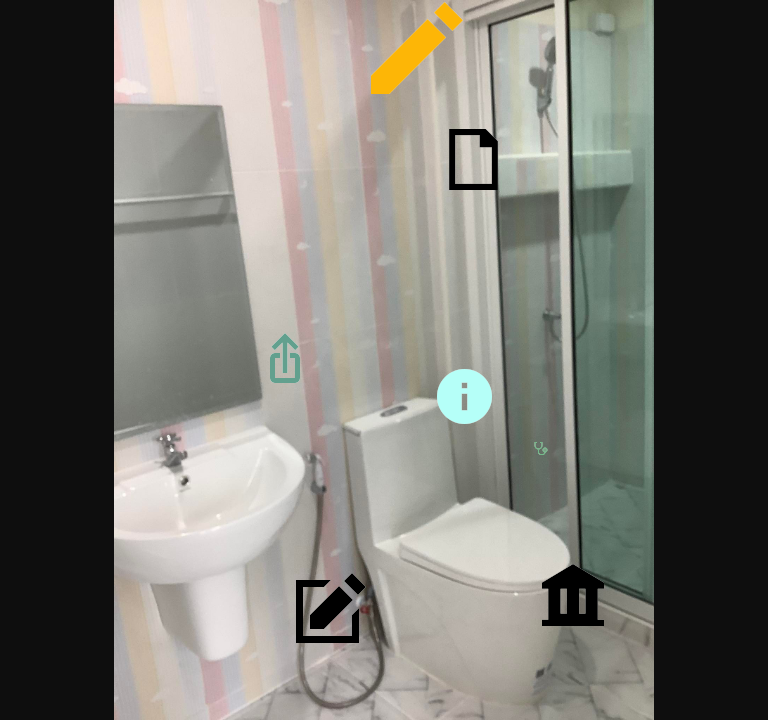 This screenshot has width=768, height=720. What do you see at coordinates (573, 595) in the screenshot?
I see `access your saved content library` at bounding box center [573, 595].